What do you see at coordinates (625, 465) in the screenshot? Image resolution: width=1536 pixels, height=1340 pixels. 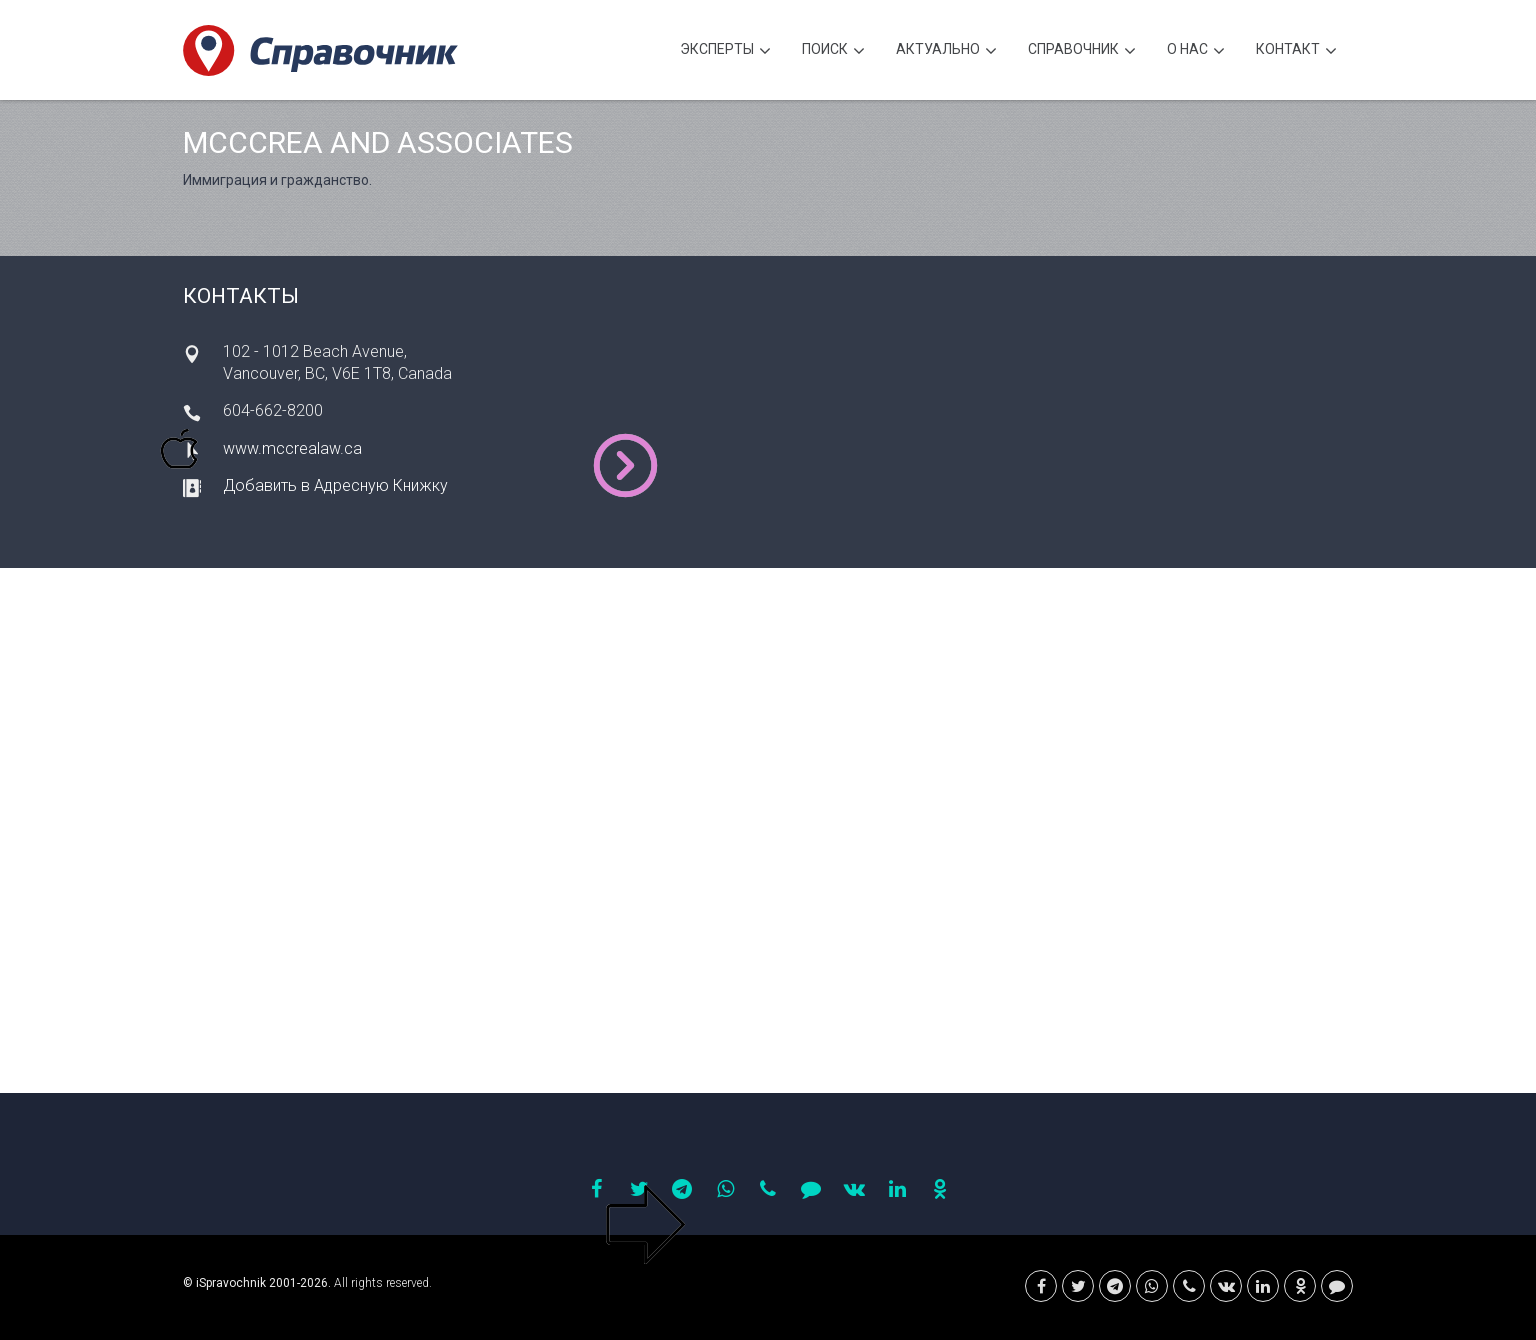 I see `go to next item or page` at bounding box center [625, 465].